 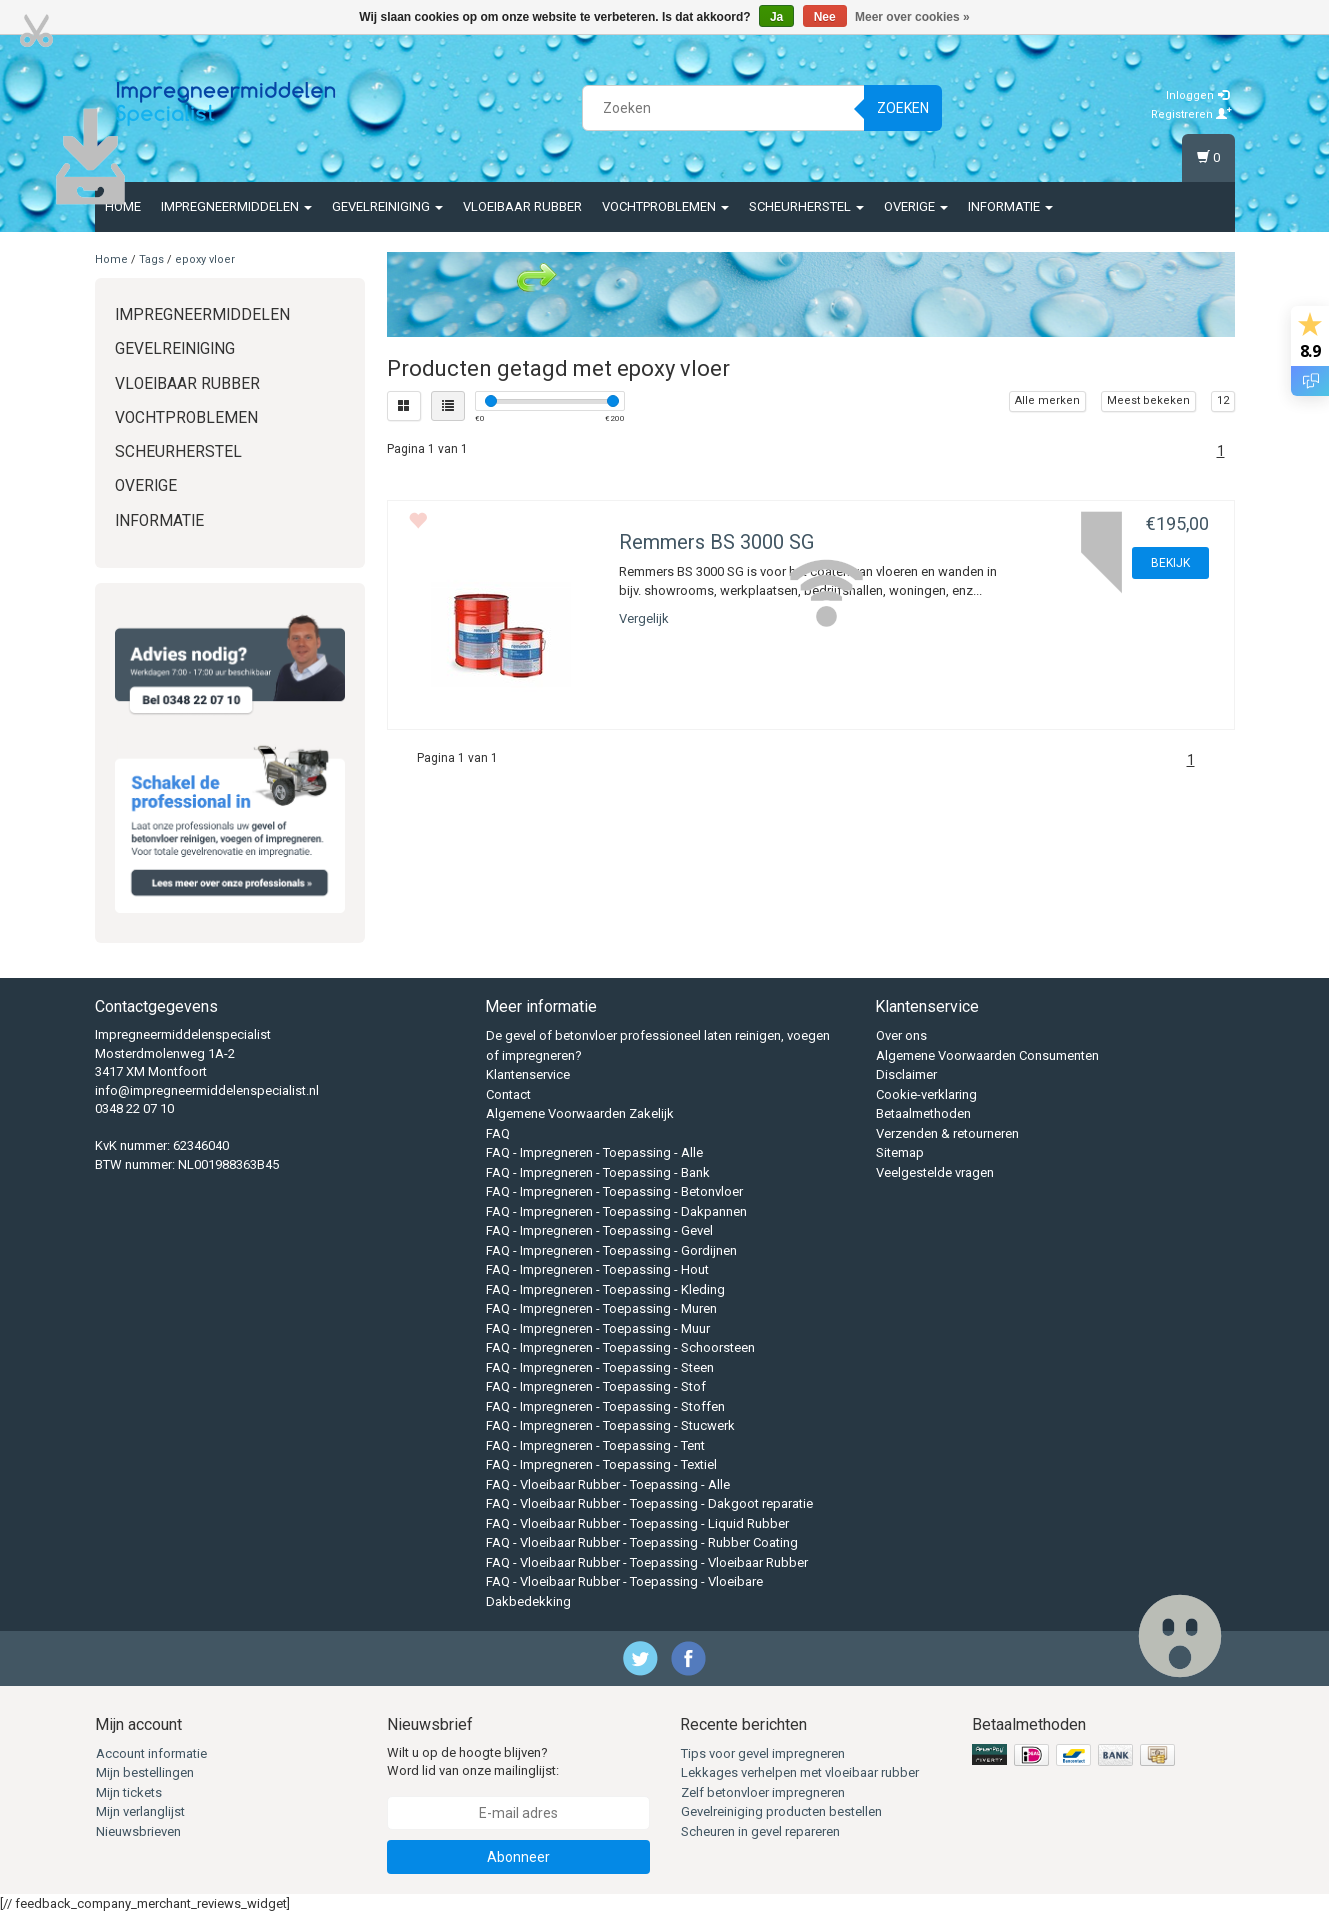 What do you see at coordinates (90, 156) in the screenshot?
I see `save the current document` at bounding box center [90, 156].